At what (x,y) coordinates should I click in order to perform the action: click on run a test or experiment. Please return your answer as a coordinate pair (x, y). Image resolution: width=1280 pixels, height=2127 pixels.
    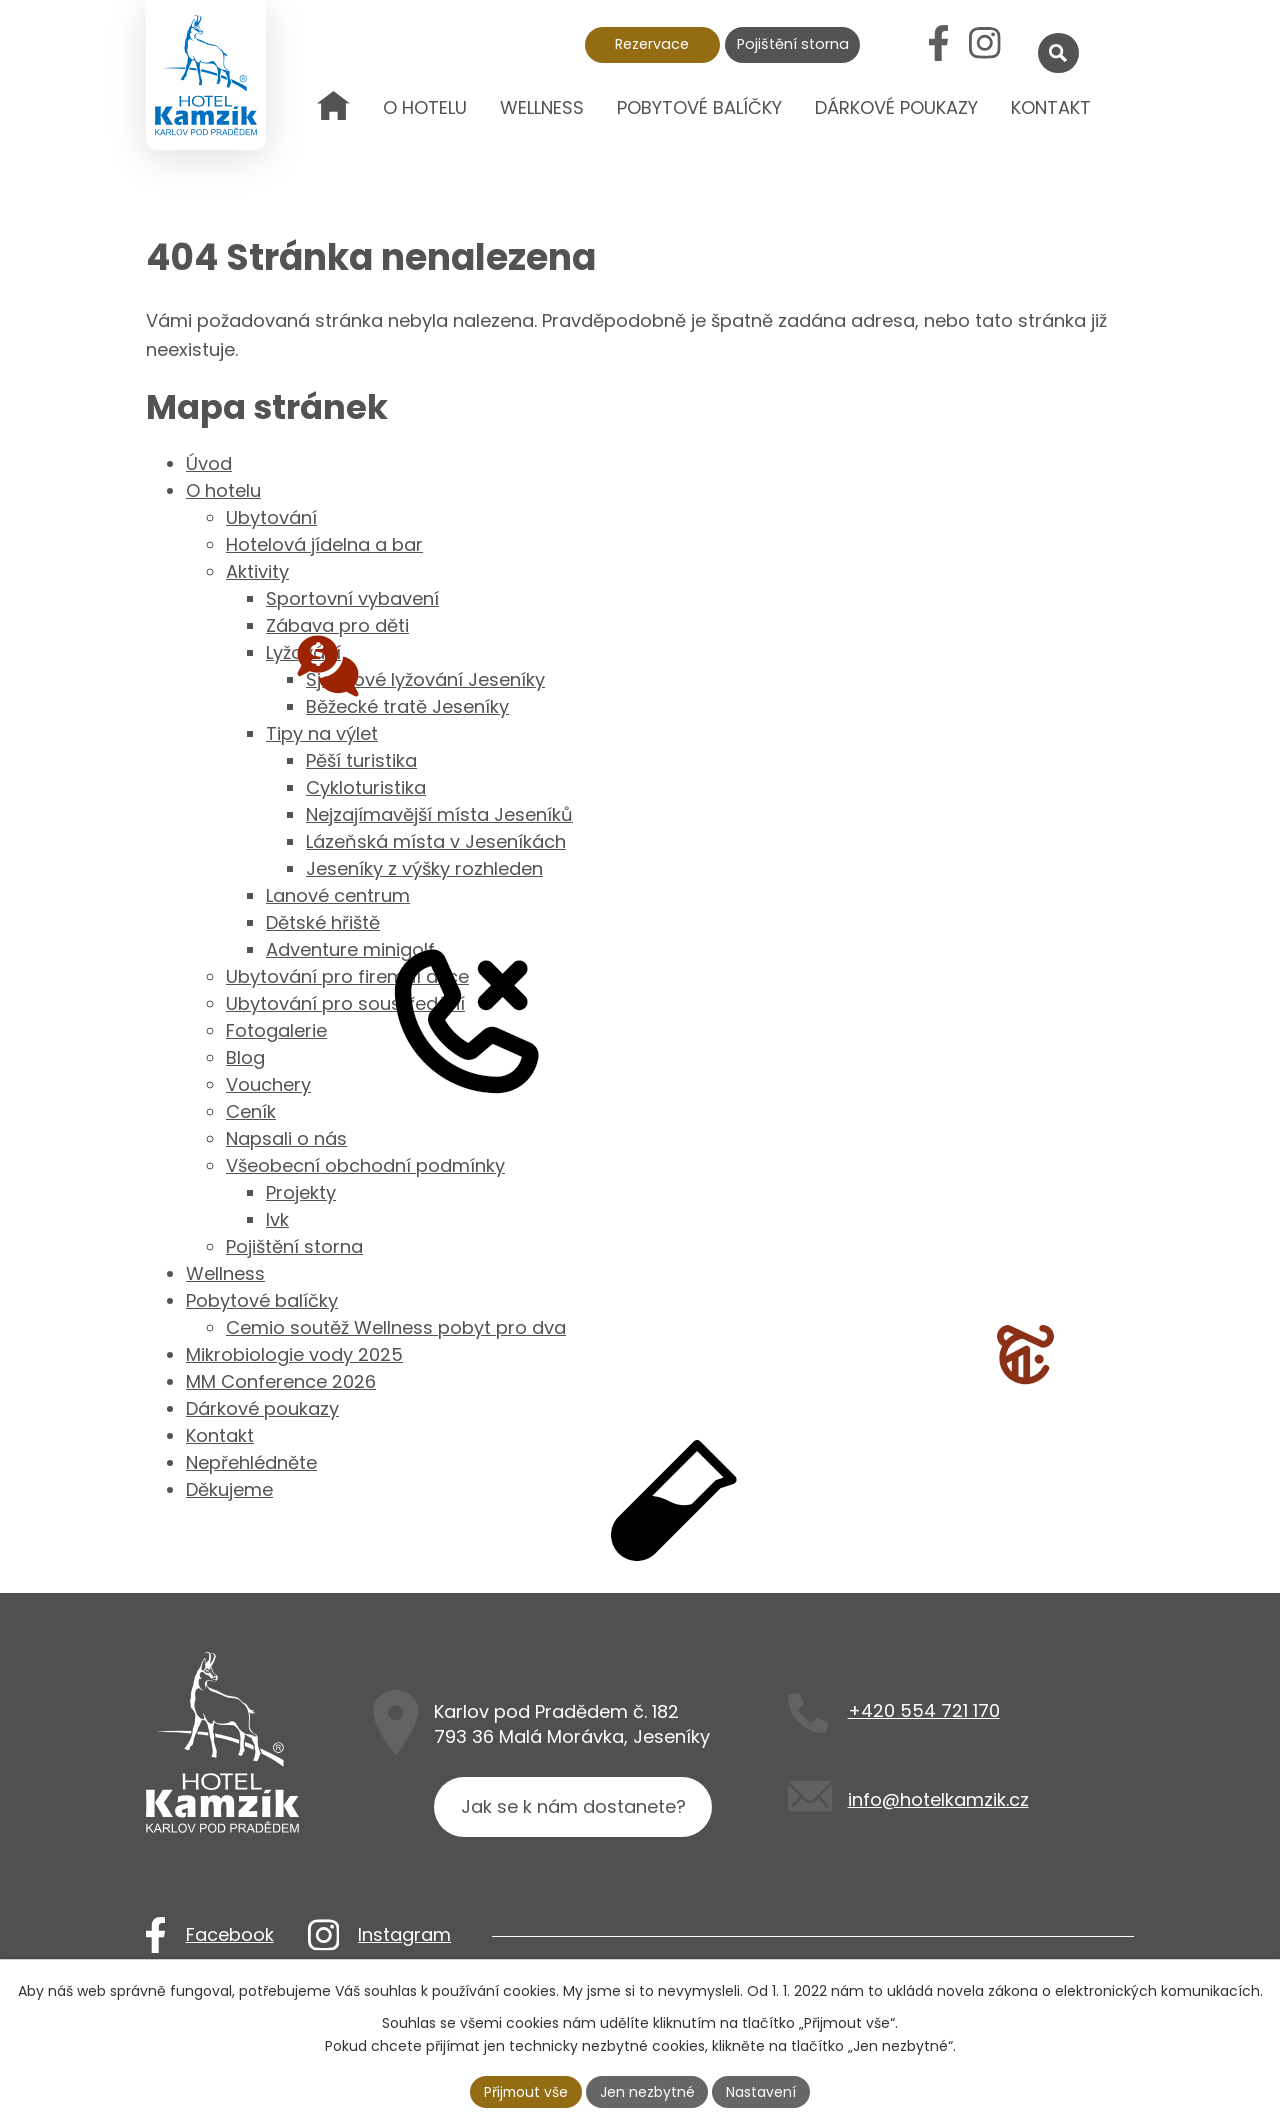
    Looking at the image, I should click on (671, 1500).